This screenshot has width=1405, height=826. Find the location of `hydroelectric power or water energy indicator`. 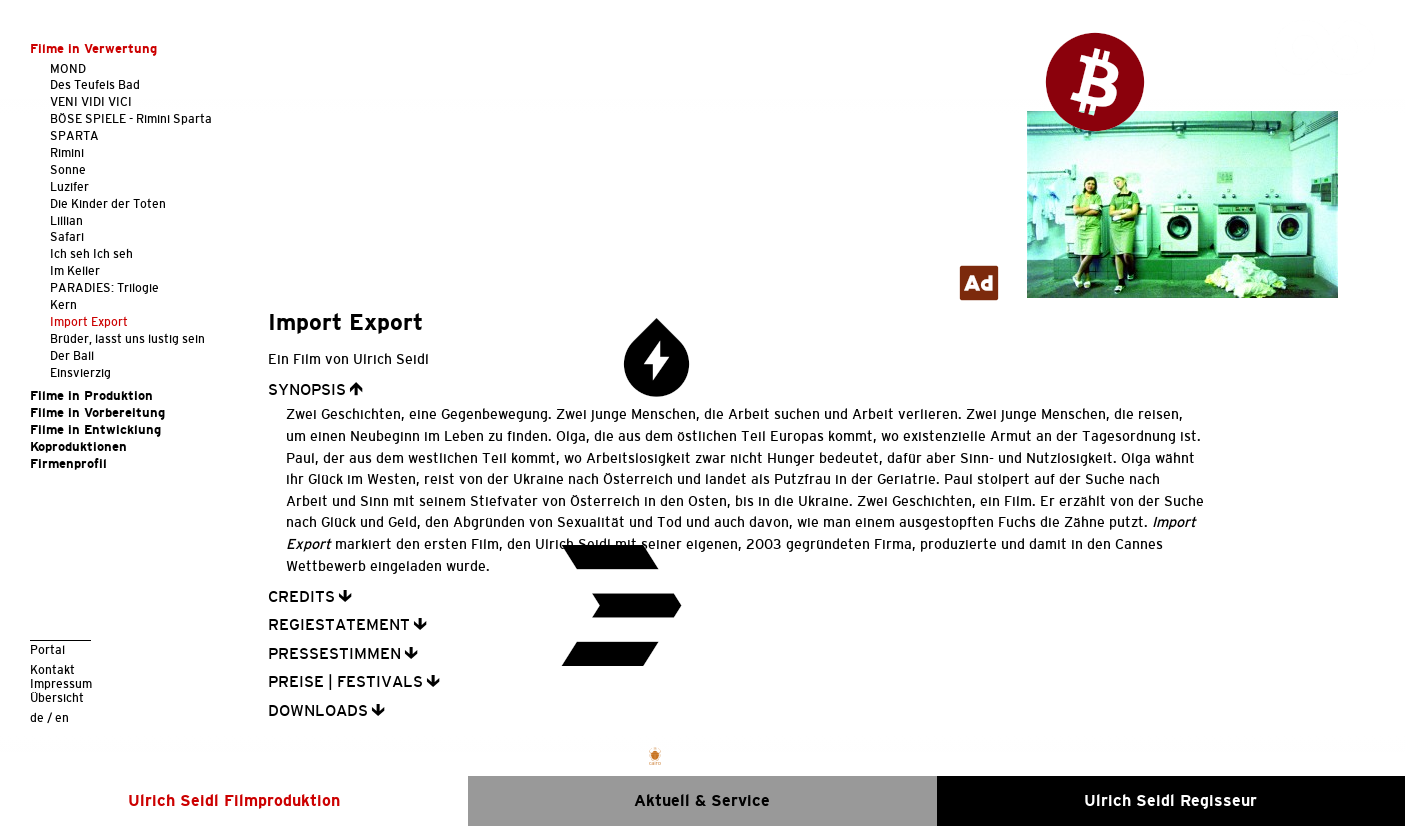

hydroelectric power or water energy indicator is located at coordinates (656, 360).